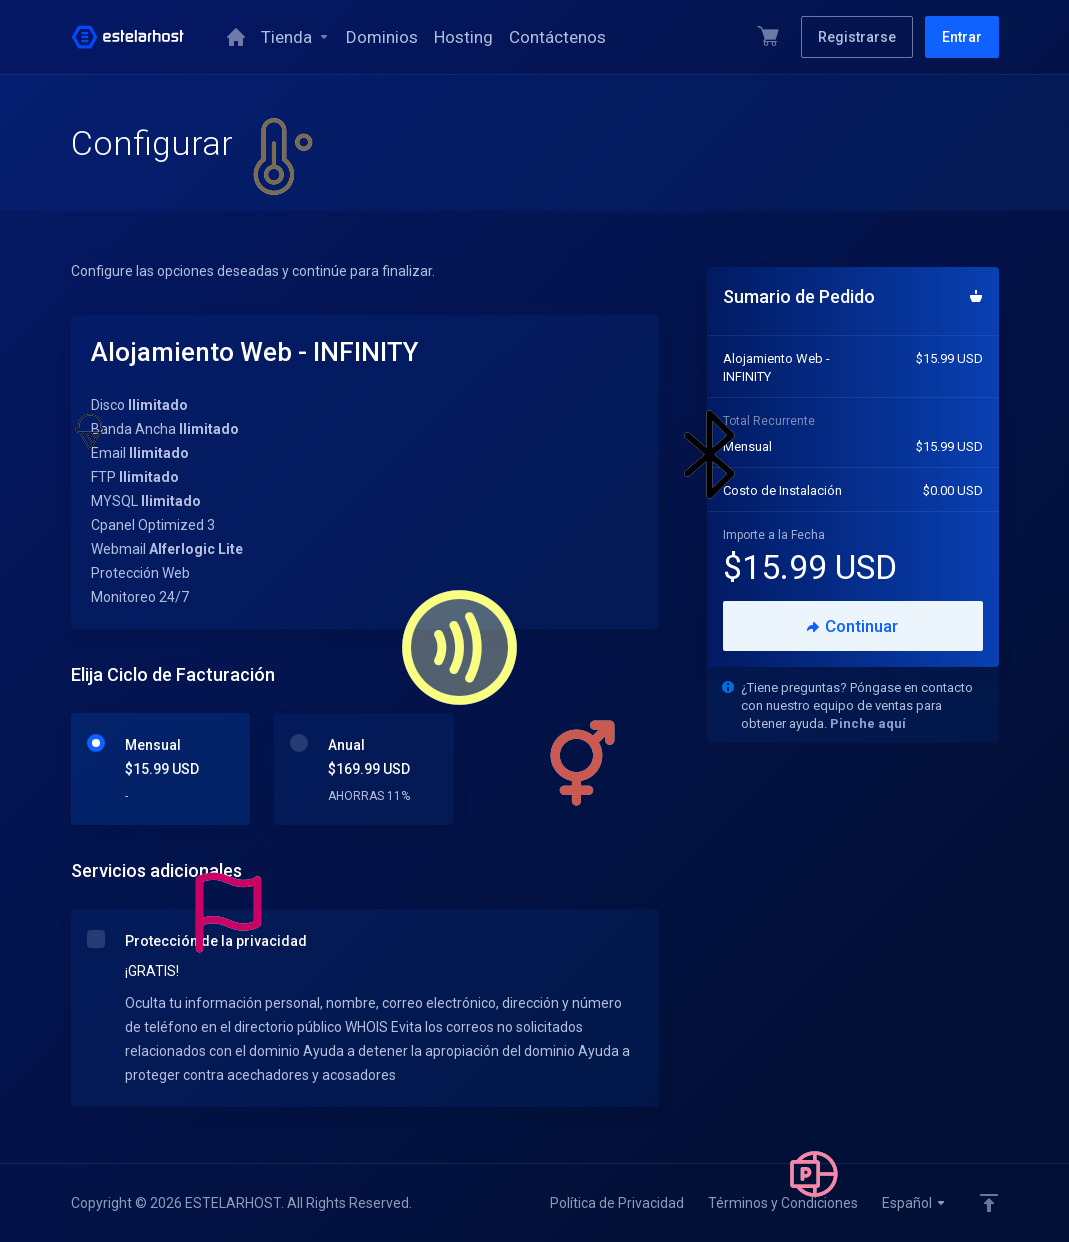  I want to click on browse dessert or ice cream options, so click(90, 431).